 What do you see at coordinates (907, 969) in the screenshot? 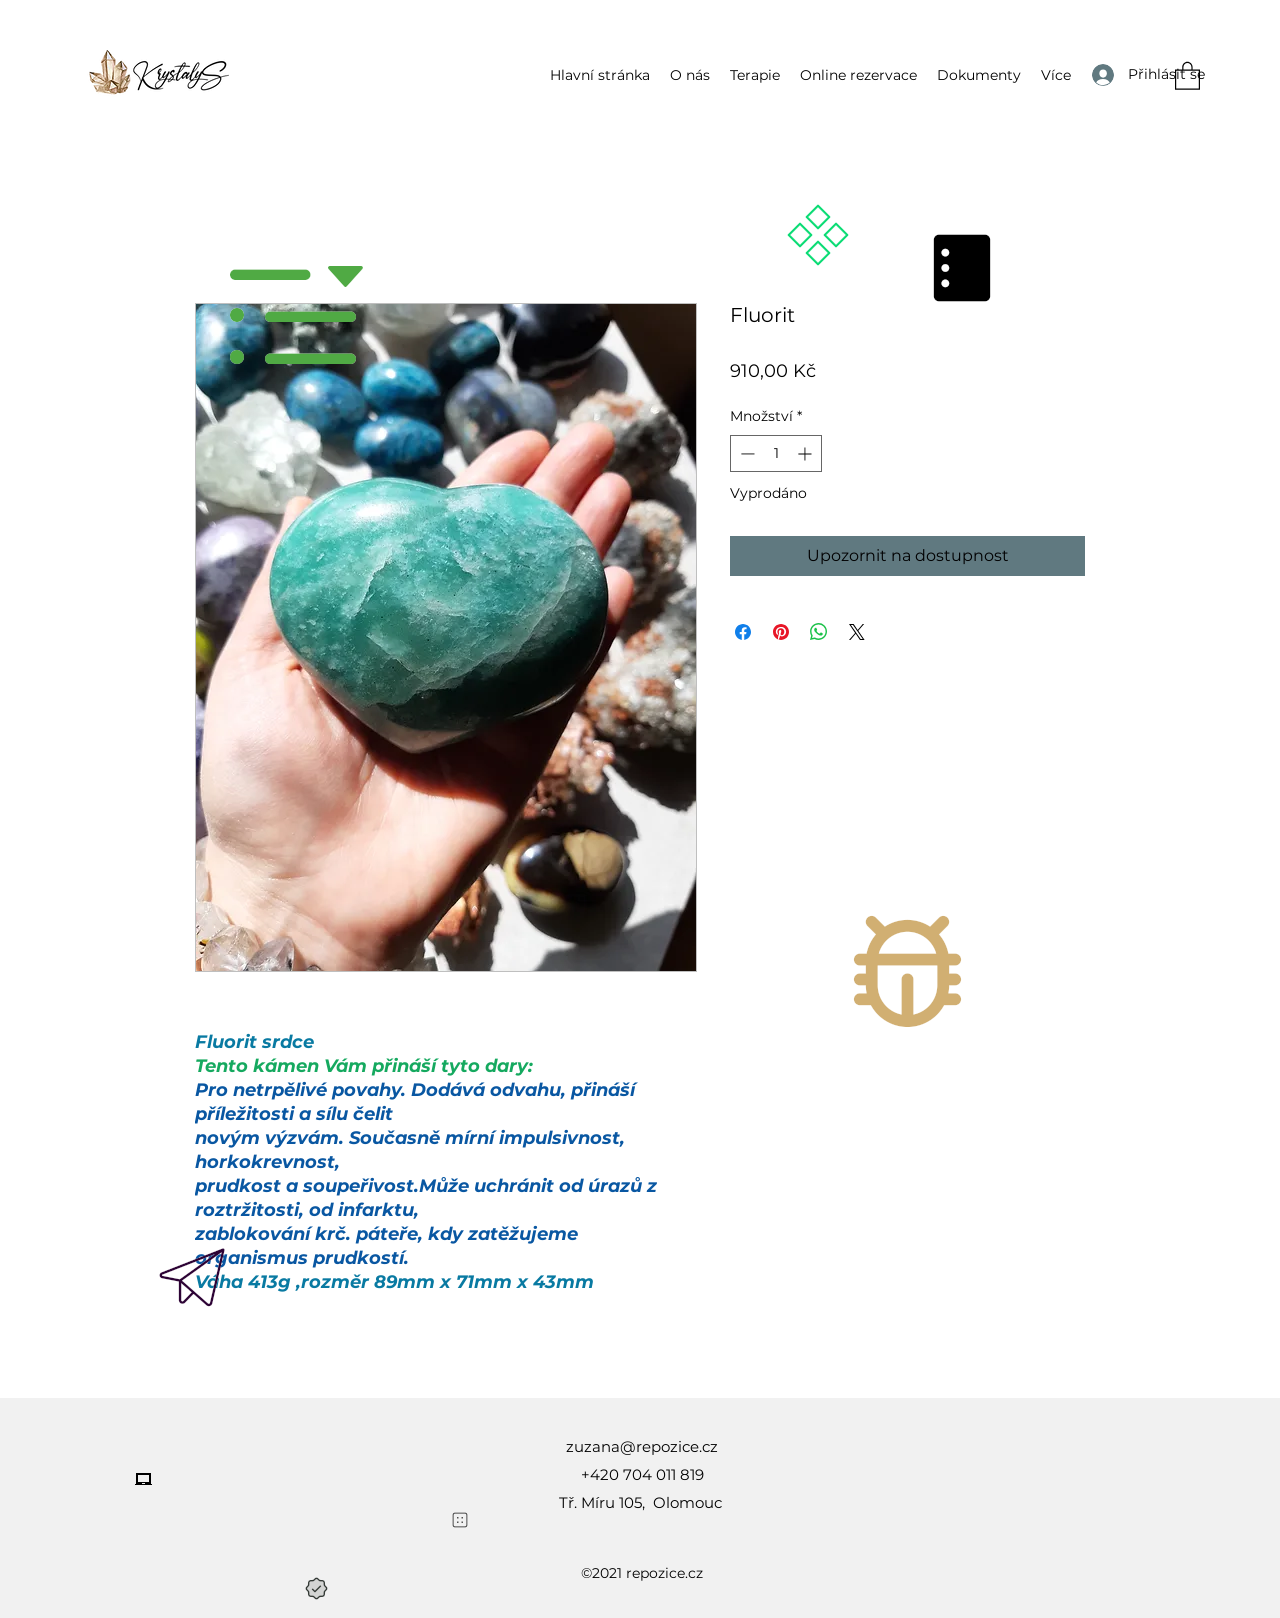
I see `report a bug or issue` at bounding box center [907, 969].